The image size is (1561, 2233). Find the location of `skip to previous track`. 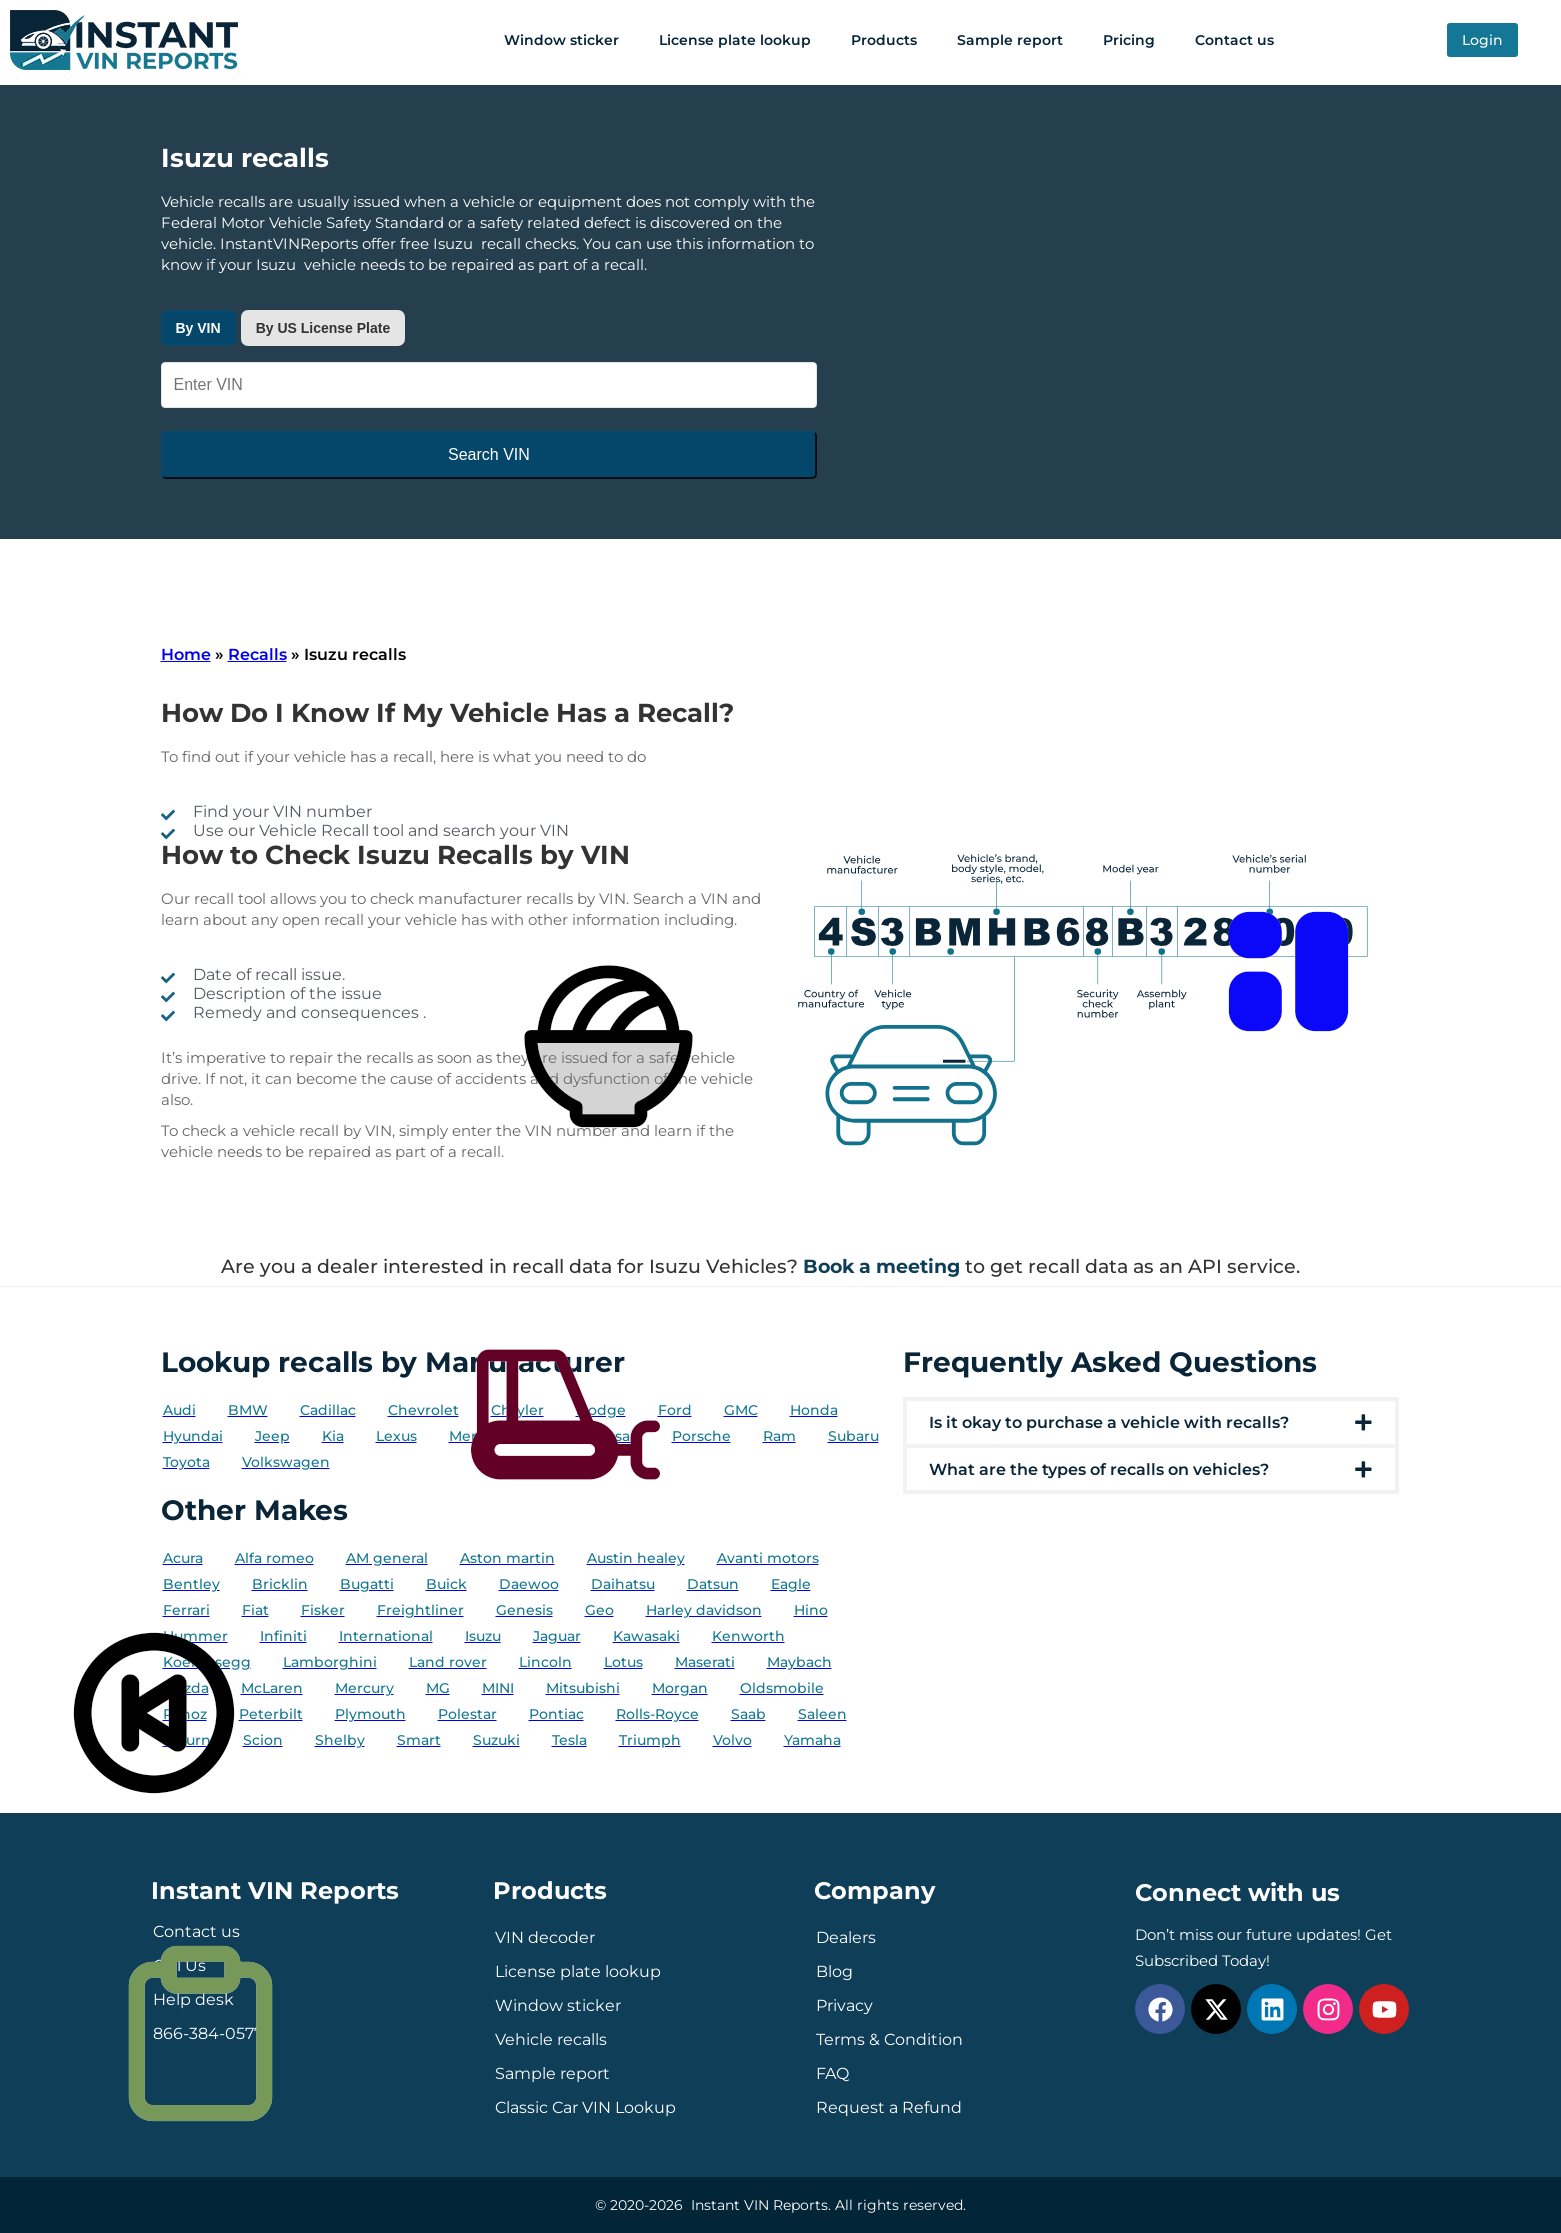

skip to previous track is located at coordinates (154, 1713).